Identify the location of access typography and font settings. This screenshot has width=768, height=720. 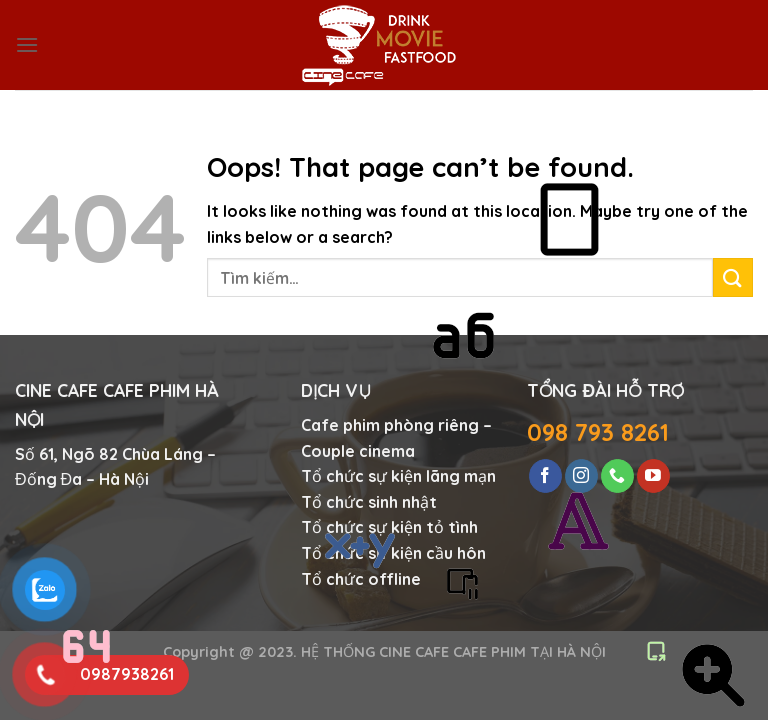
(577, 521).